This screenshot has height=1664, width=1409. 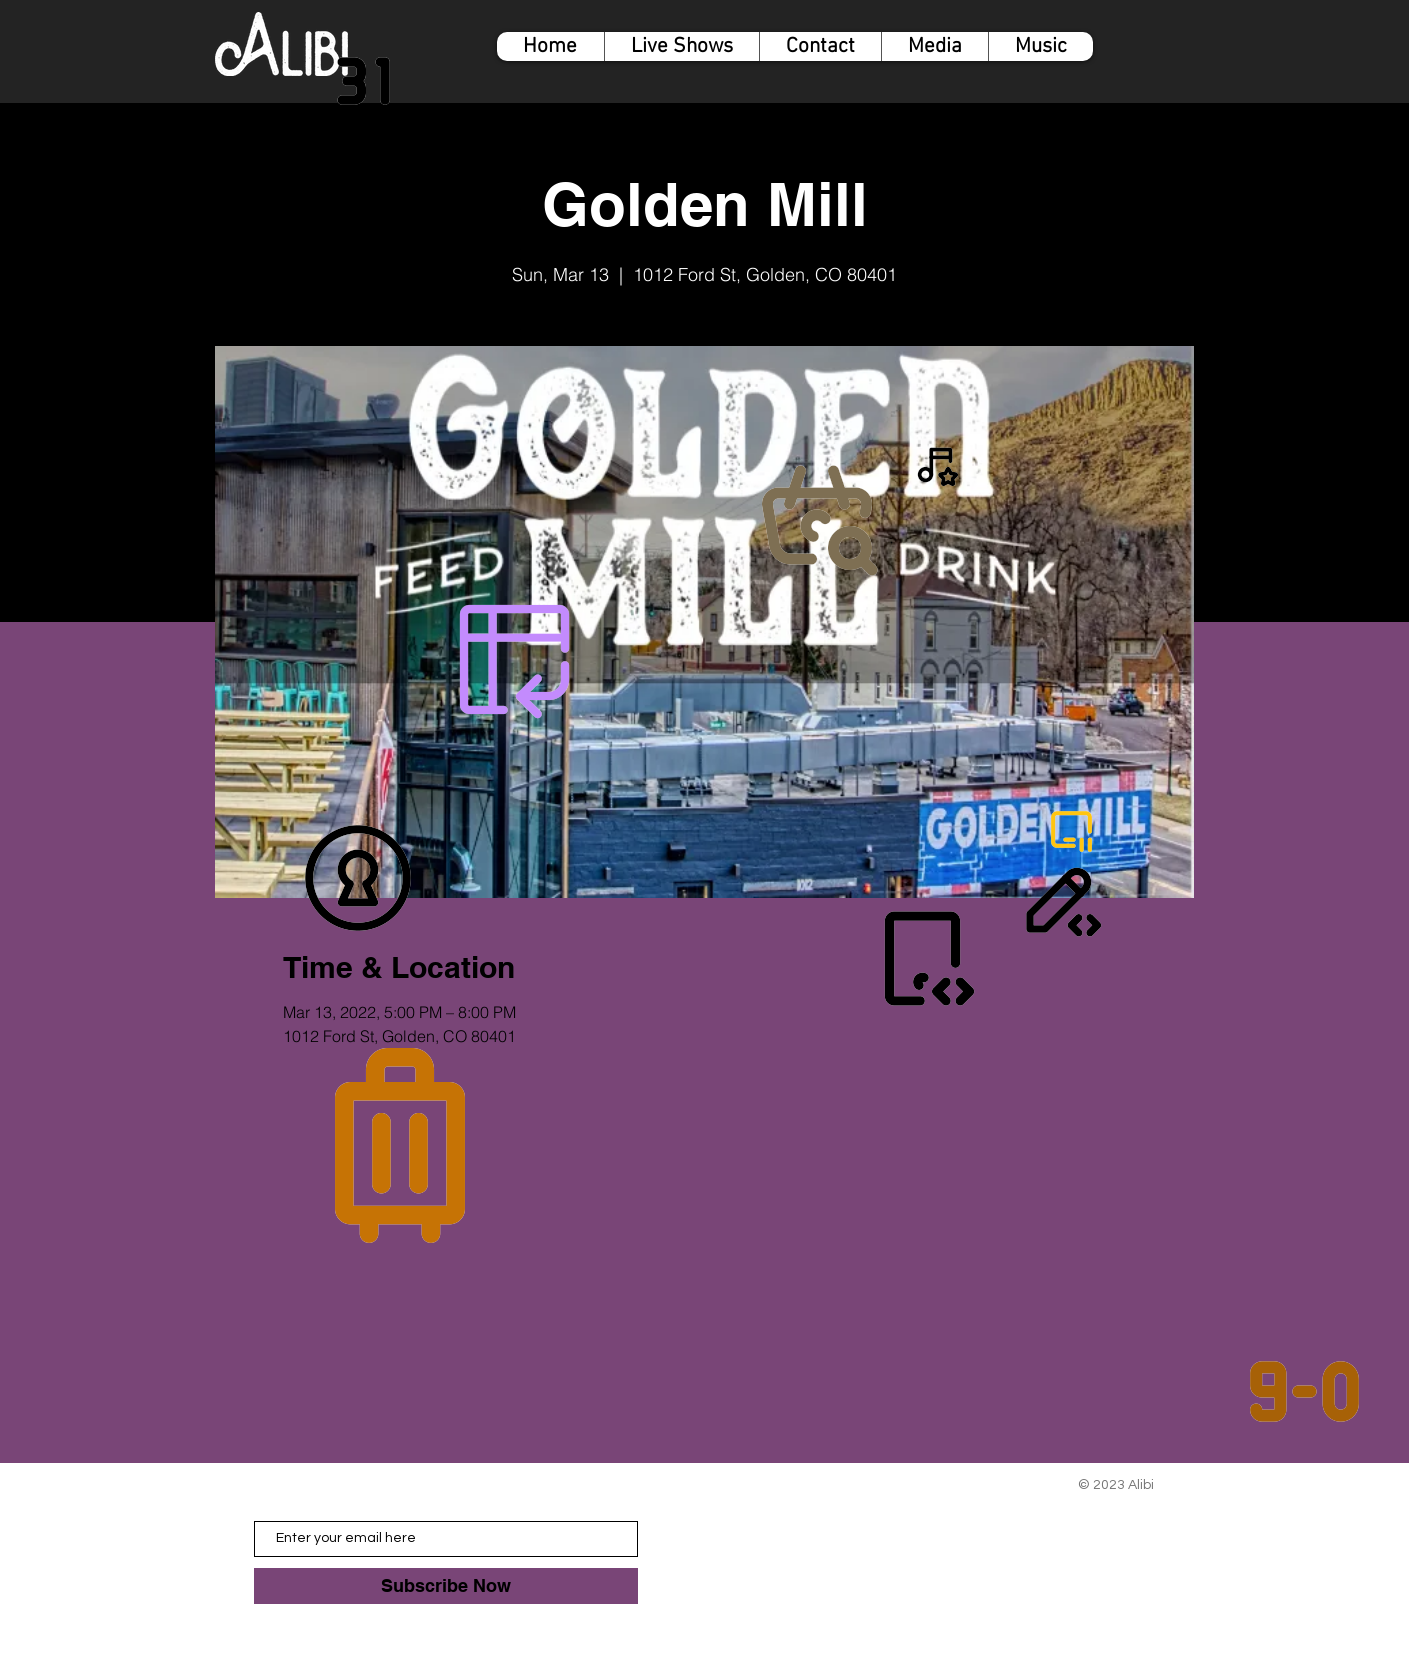 What do you see at coordinates (1304, 1391) in the screenshot?
I see `sort items in descending numerical order` at bounding box center [1304, 1391].